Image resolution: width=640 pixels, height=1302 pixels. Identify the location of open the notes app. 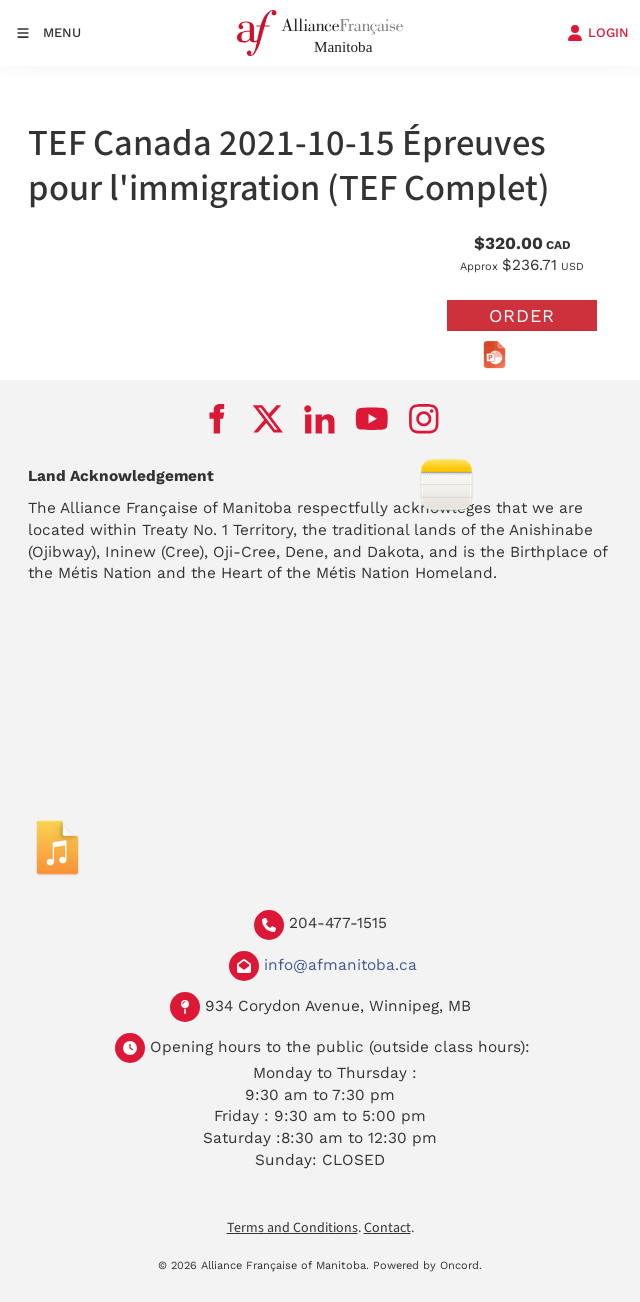
(446, 484).